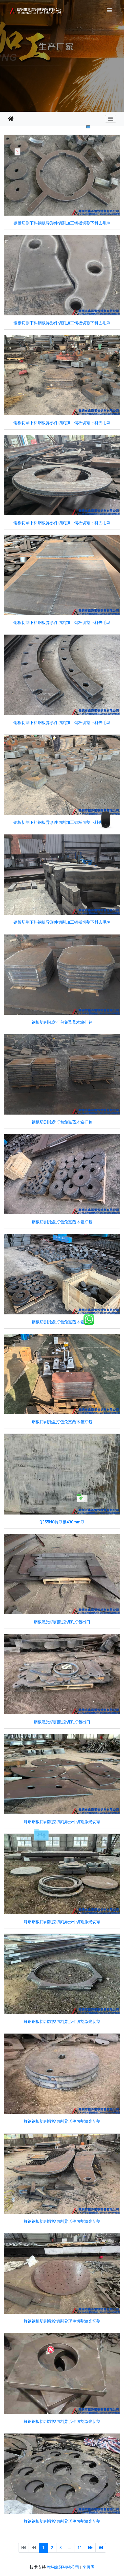 This screenshot has height=2576, width=124. I want to click on bluetooth mouse connected, so click(106, 820).